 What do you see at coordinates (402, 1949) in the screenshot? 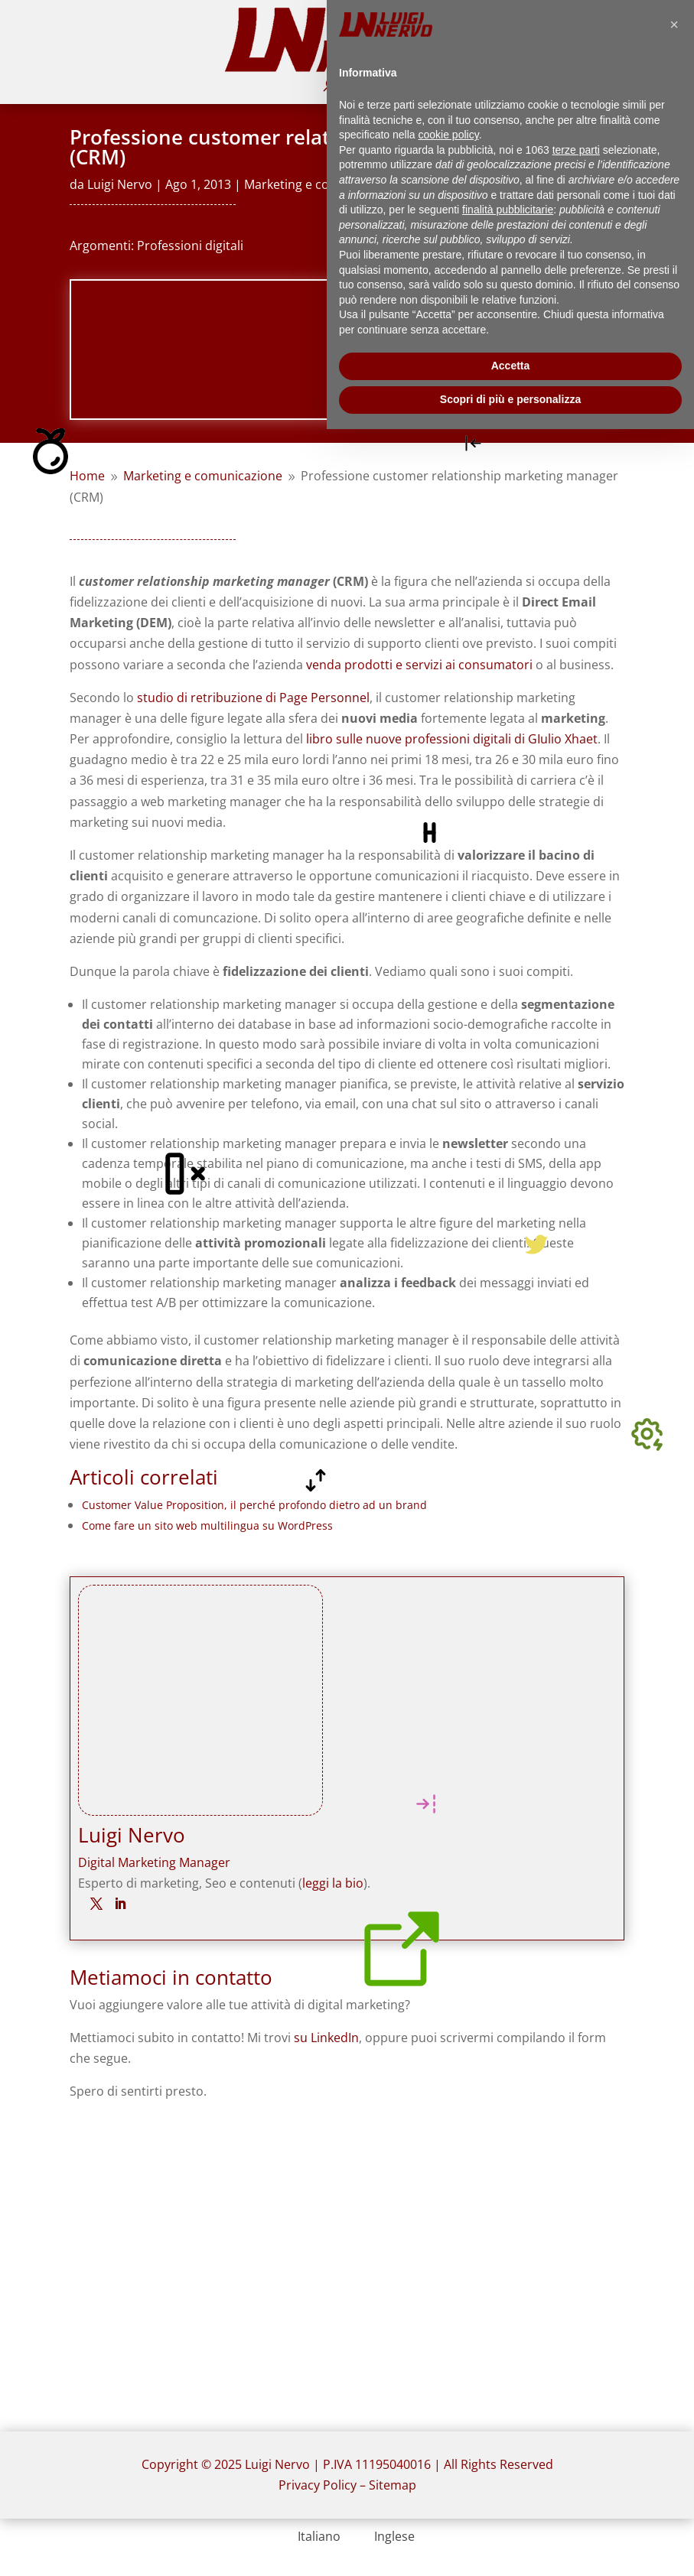
I see `open link in new window` at bounding box center [402, 1949].